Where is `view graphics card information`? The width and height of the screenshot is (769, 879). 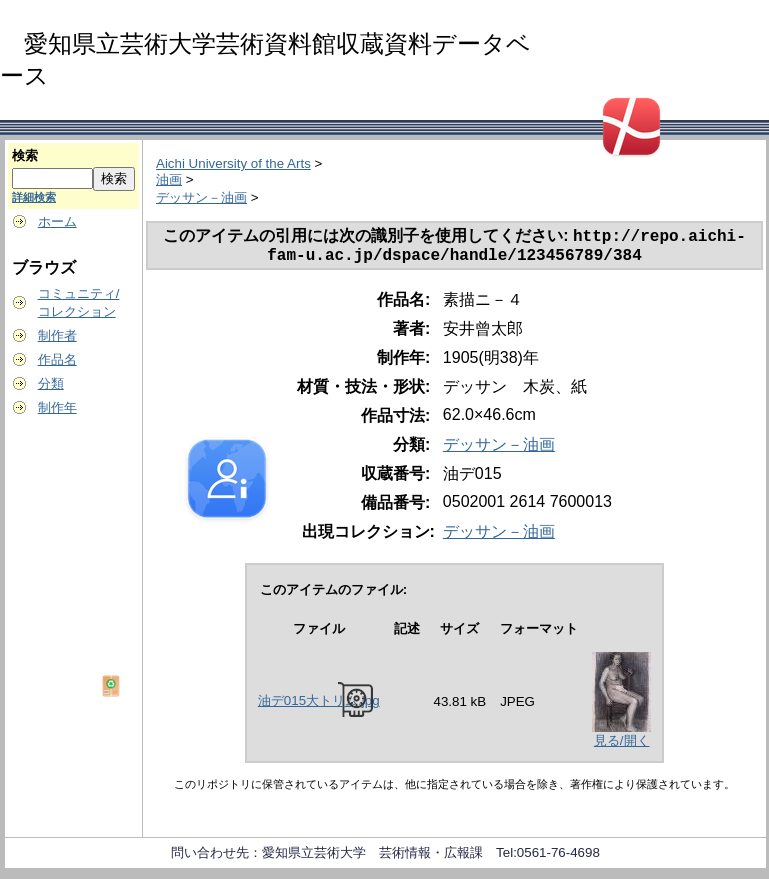 view graphics card information is located at coordinates (355, 699).